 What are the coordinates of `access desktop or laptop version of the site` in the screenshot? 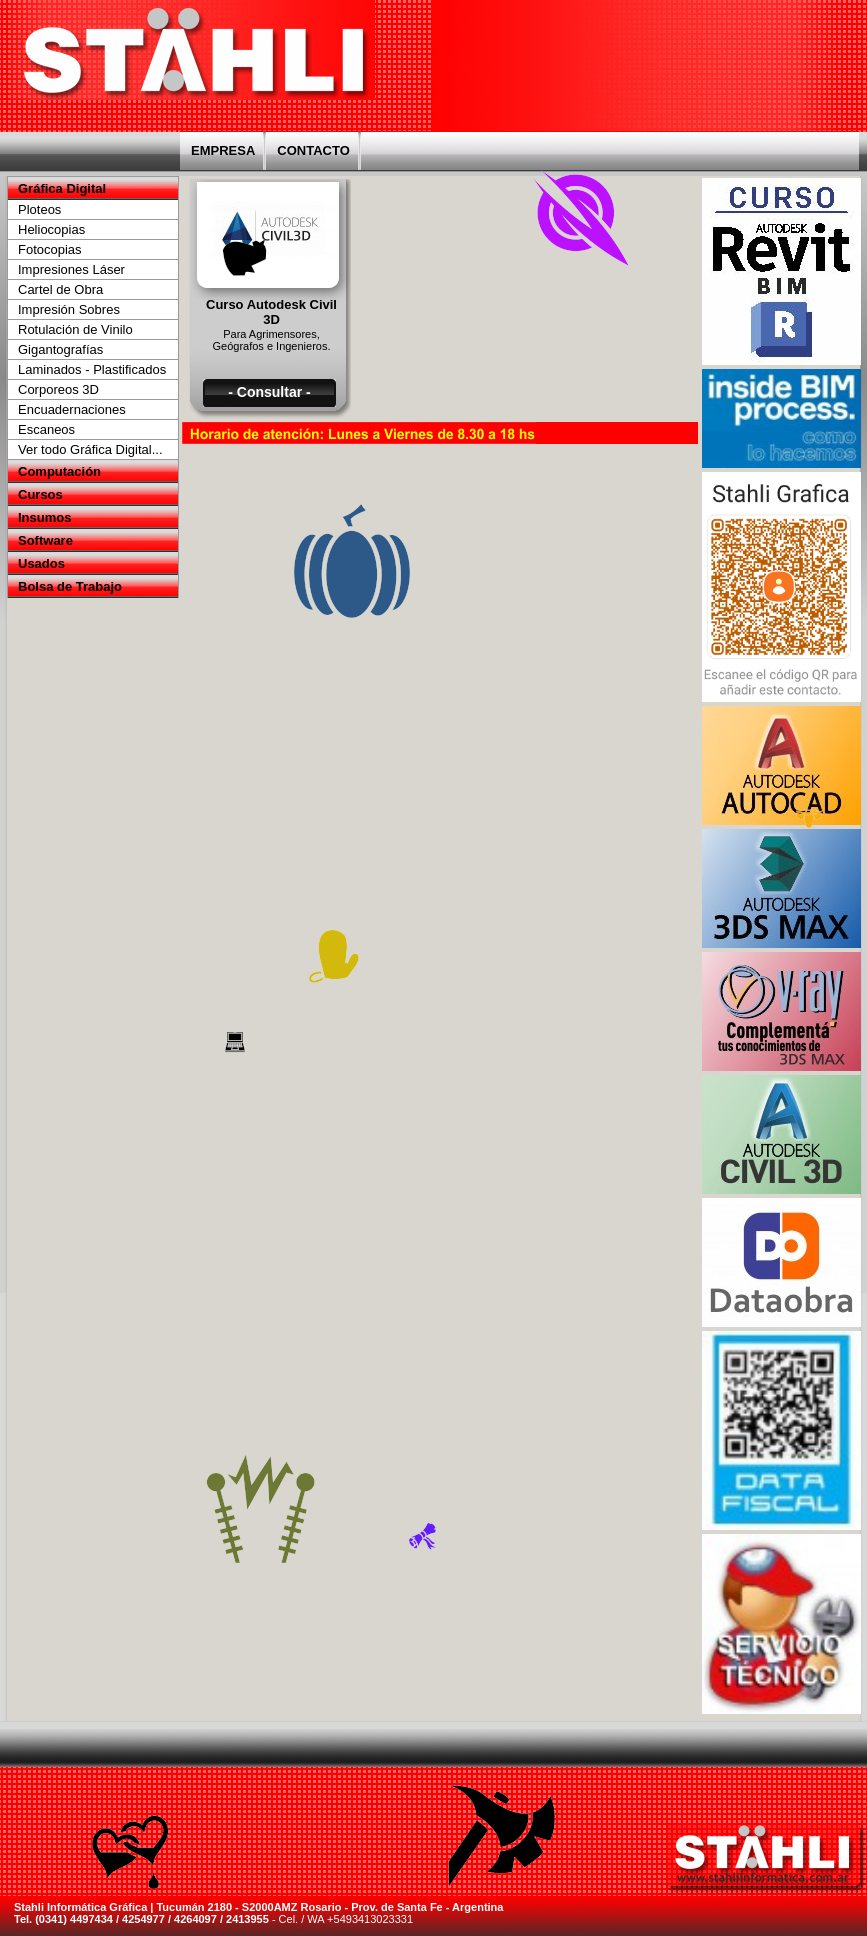 It's located at (235, 1042).